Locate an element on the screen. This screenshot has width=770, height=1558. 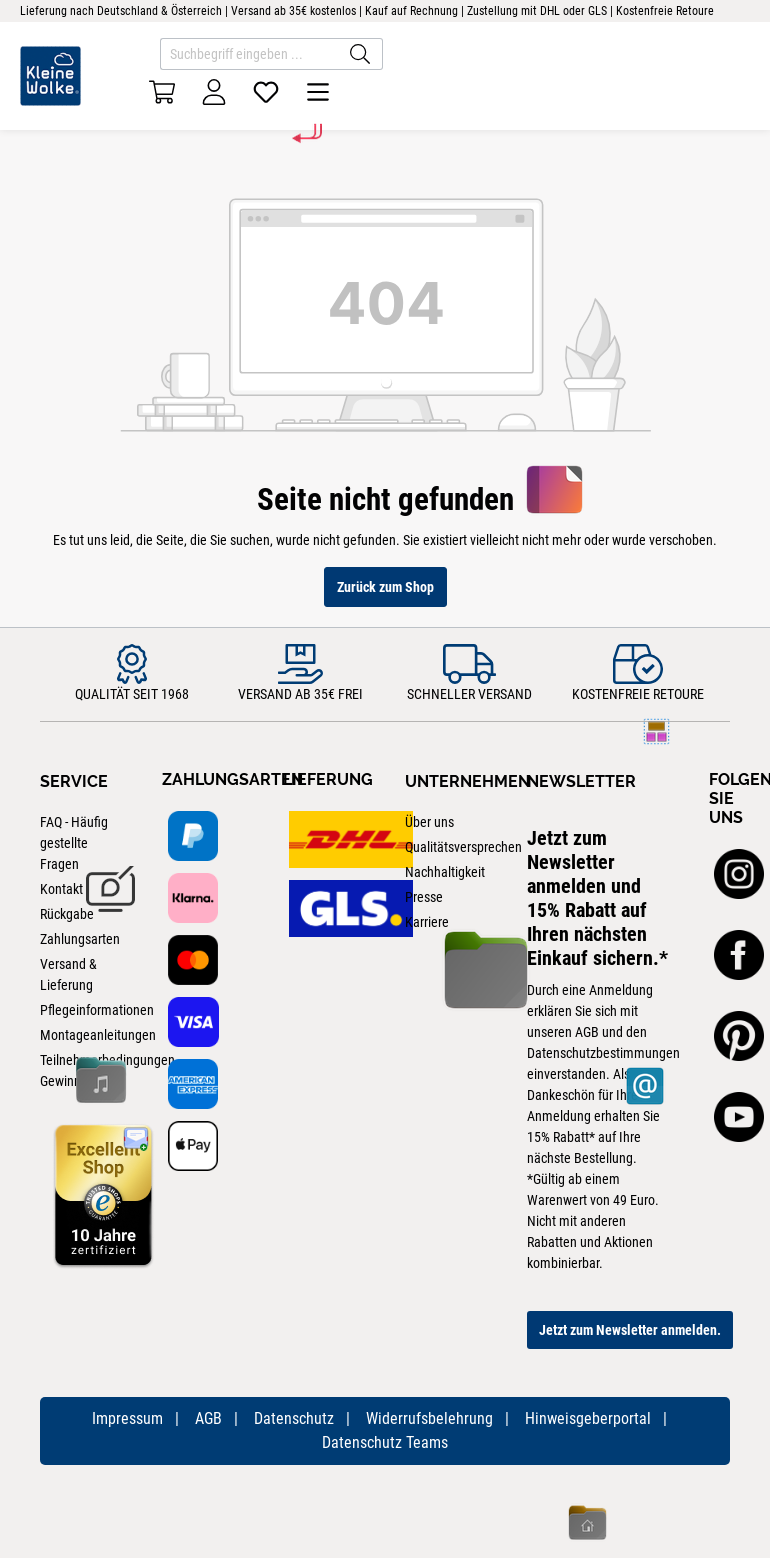
manage online accounts and connected services is located at coordinates (645, 1086).